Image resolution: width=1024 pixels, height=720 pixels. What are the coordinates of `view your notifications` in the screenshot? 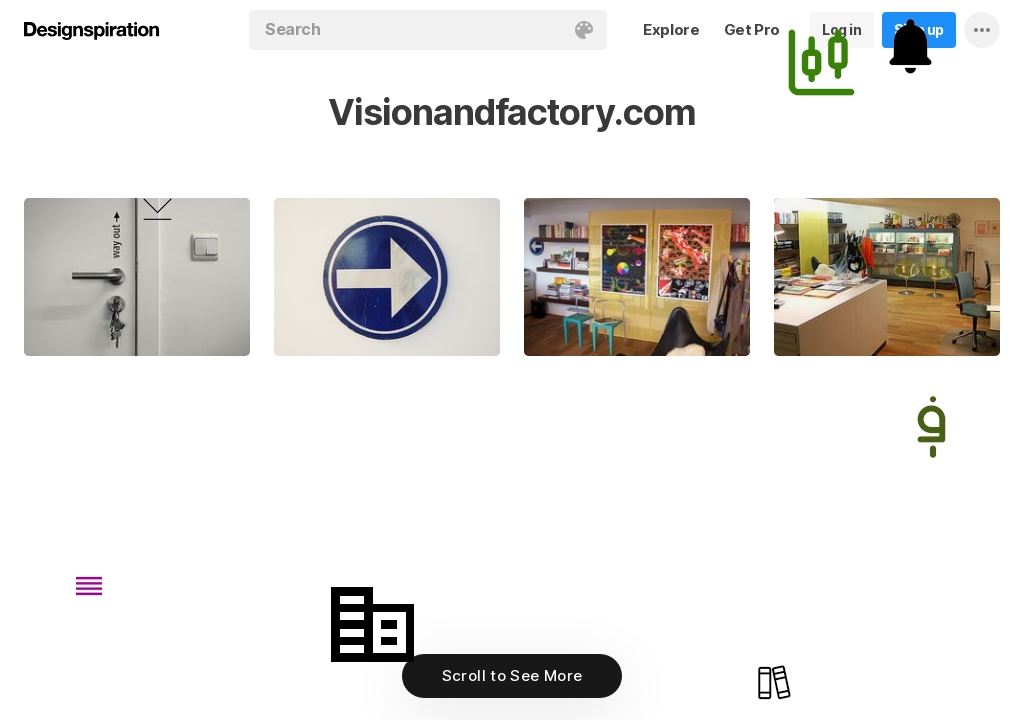 It's located at (910, 45).